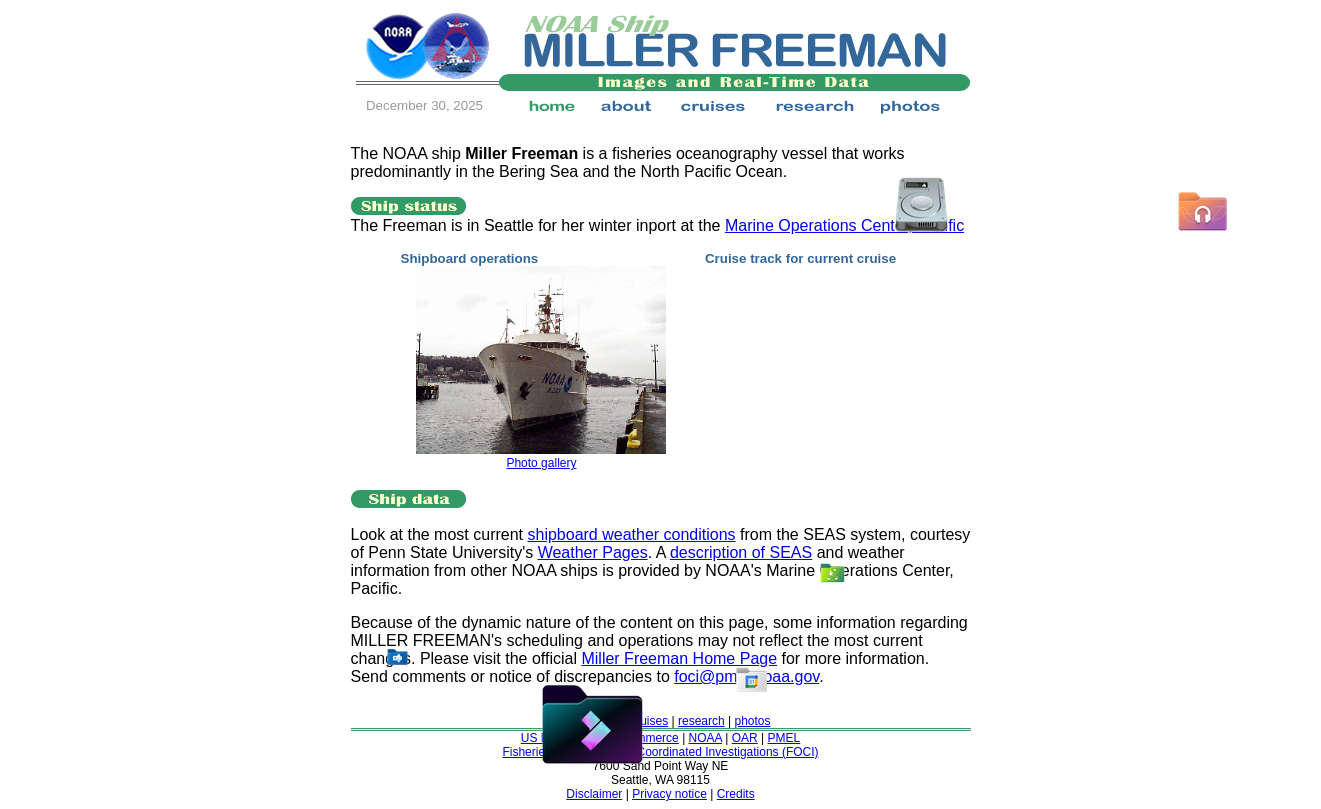 The width and height of the screenshot is (1321, 809). Describe the element at coordinates (751, 680) in the screenshot. I see `open folder containing google calendar files` at that location.